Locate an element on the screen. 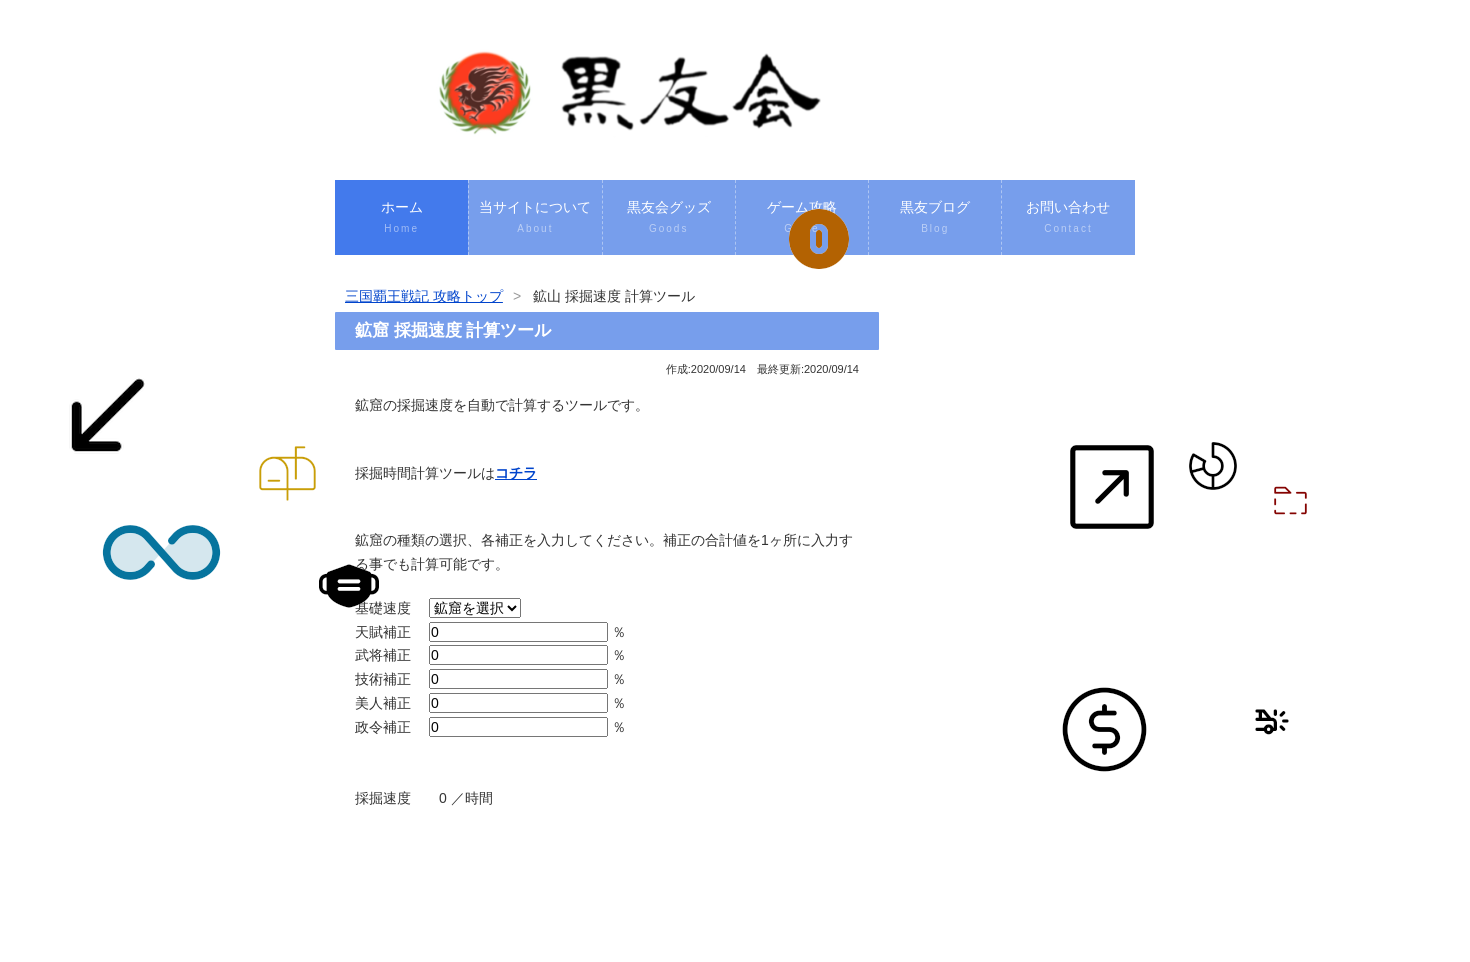 The height and width of the screenshot is (962, 1470). access your mailbox or inbox is located at coordinates (287, 474).